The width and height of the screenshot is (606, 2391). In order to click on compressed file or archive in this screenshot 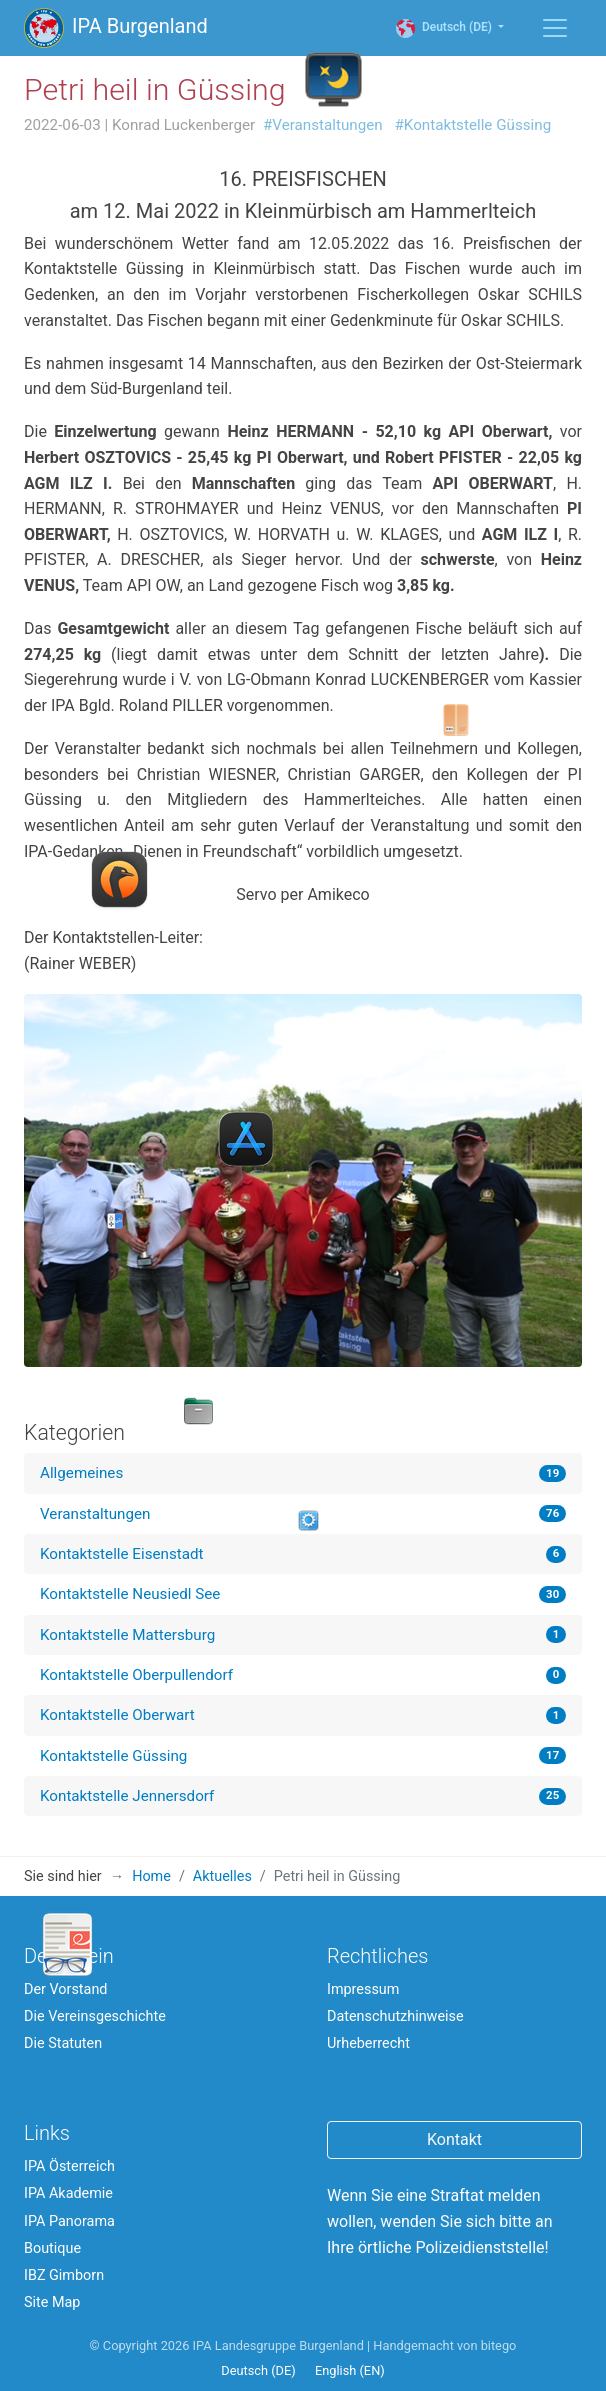, I will do `click(456, 720)`.